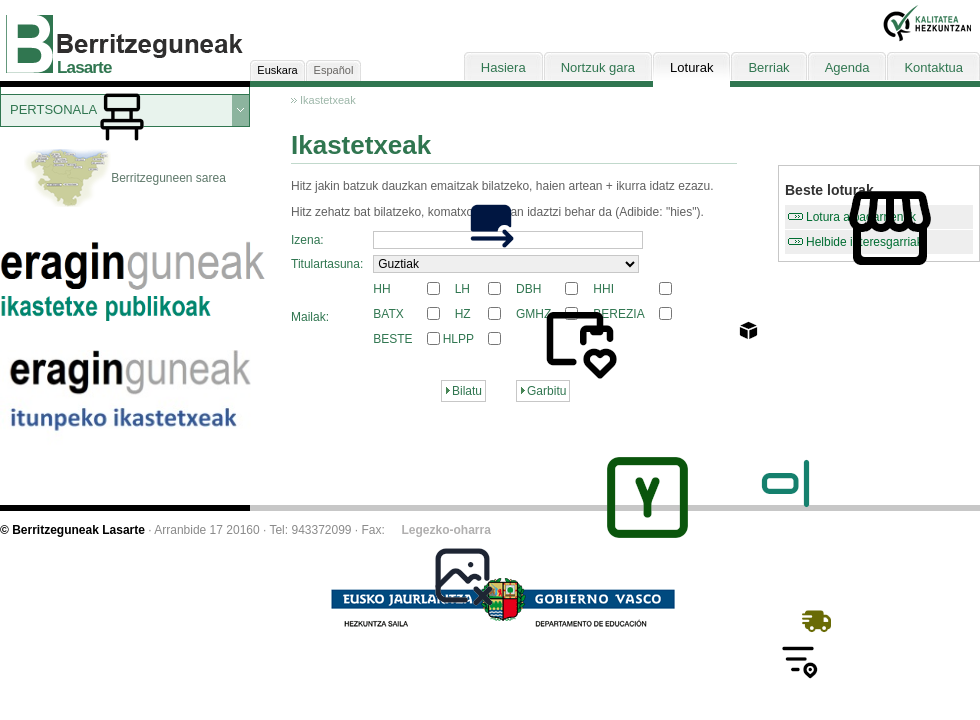  I want to click on browse furniture or seating options, so click(122, 117).